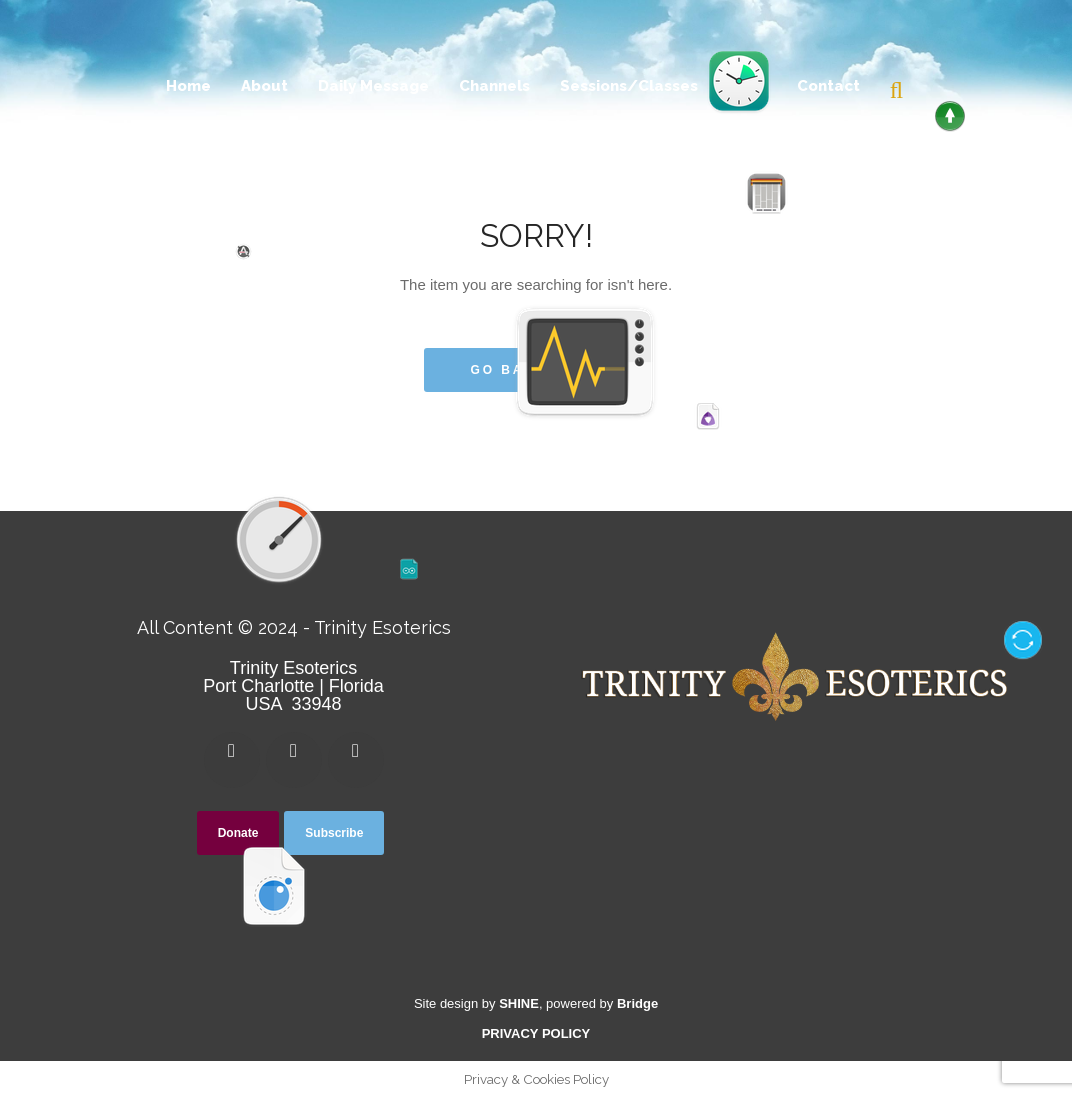 The height and width of the screenshot is (1097, 1072). I want to click on open sysprof system profiler application, so click(279, 540).